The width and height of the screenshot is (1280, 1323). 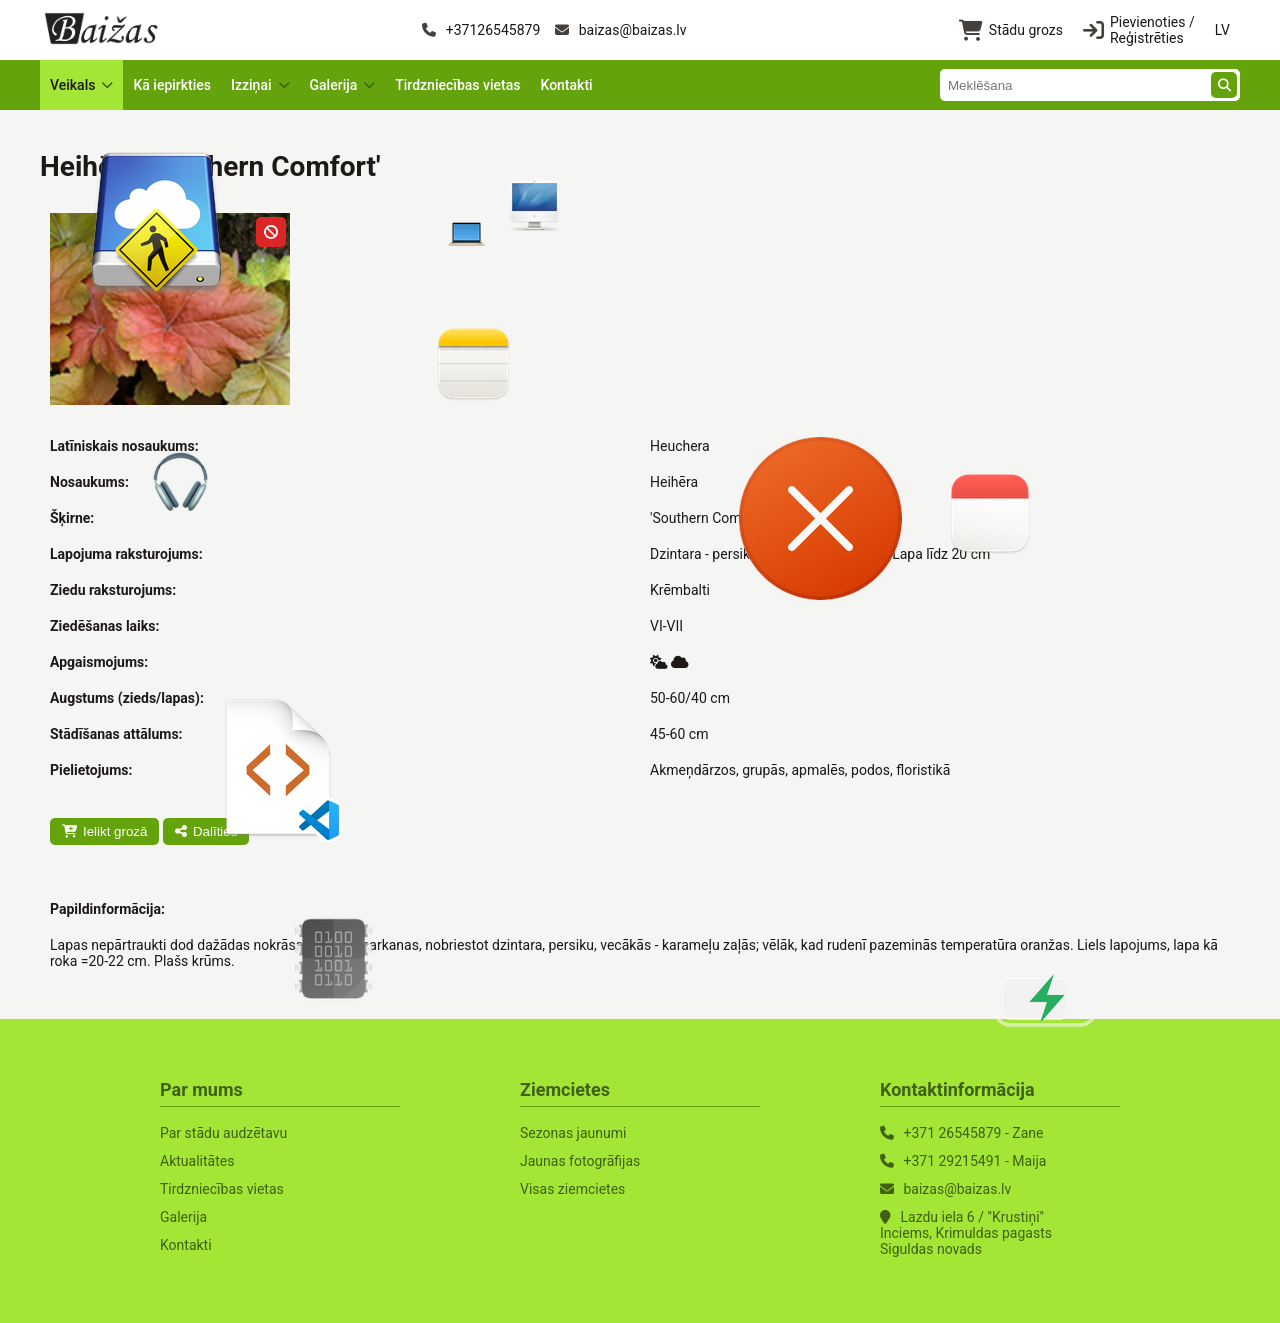 I want to click on represents an iMac desktop computer, so click(x=534, y=202).